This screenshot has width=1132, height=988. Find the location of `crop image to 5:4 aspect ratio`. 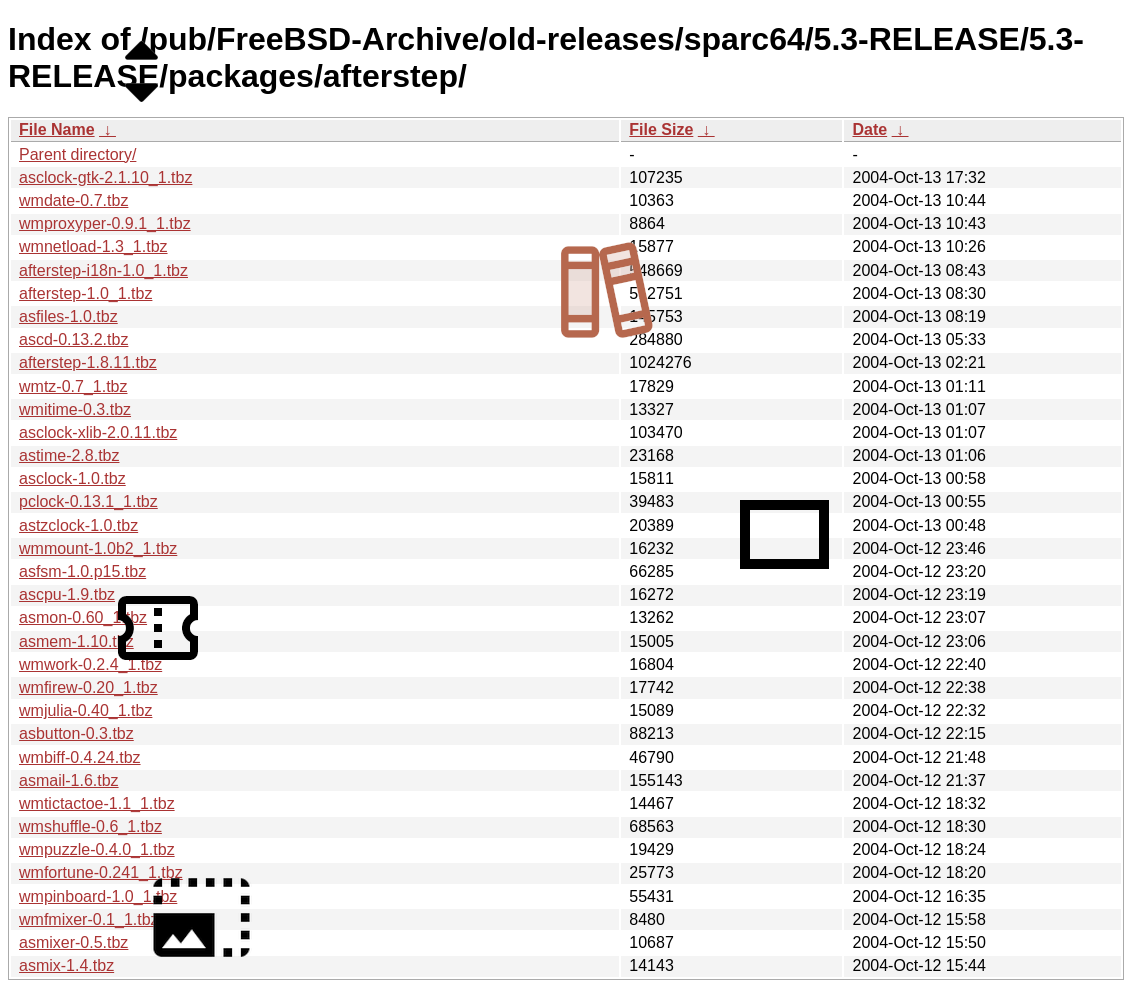

crop image to 5:4 aspect ratio is located at coordinates (784, 534).